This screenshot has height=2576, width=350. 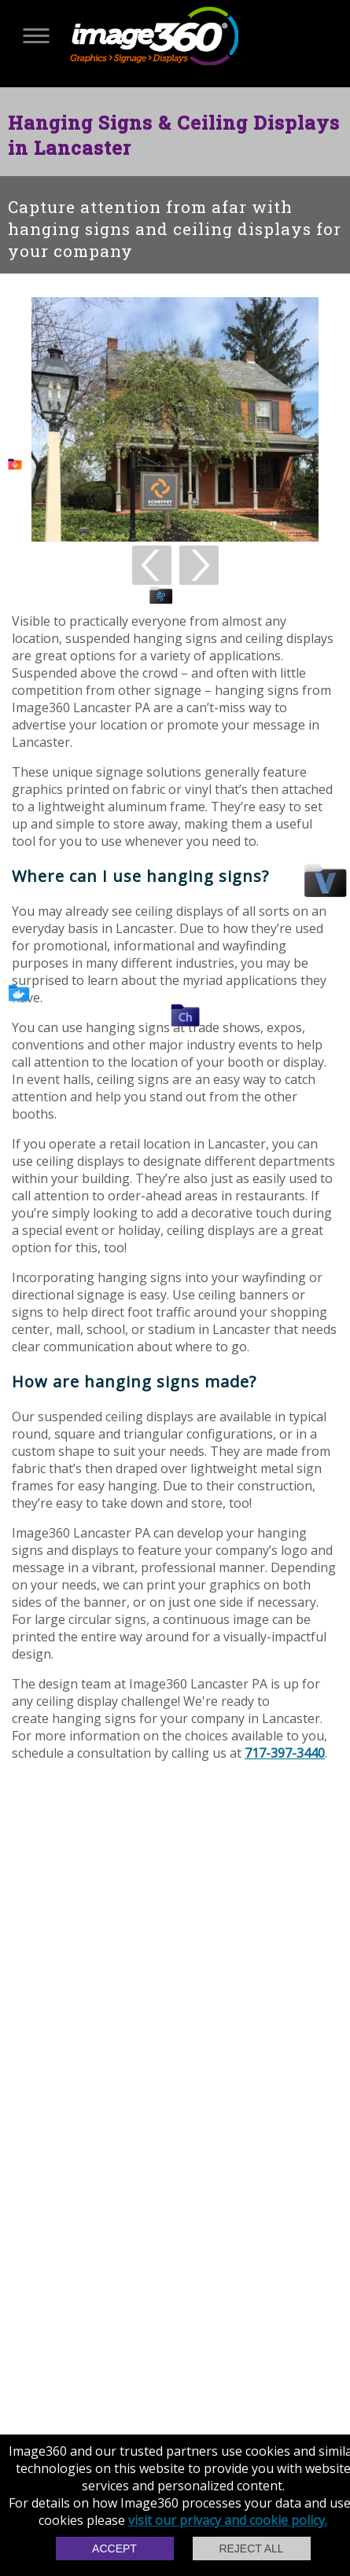 I want to click on configure game controller settings, so click(x=84, y=531).